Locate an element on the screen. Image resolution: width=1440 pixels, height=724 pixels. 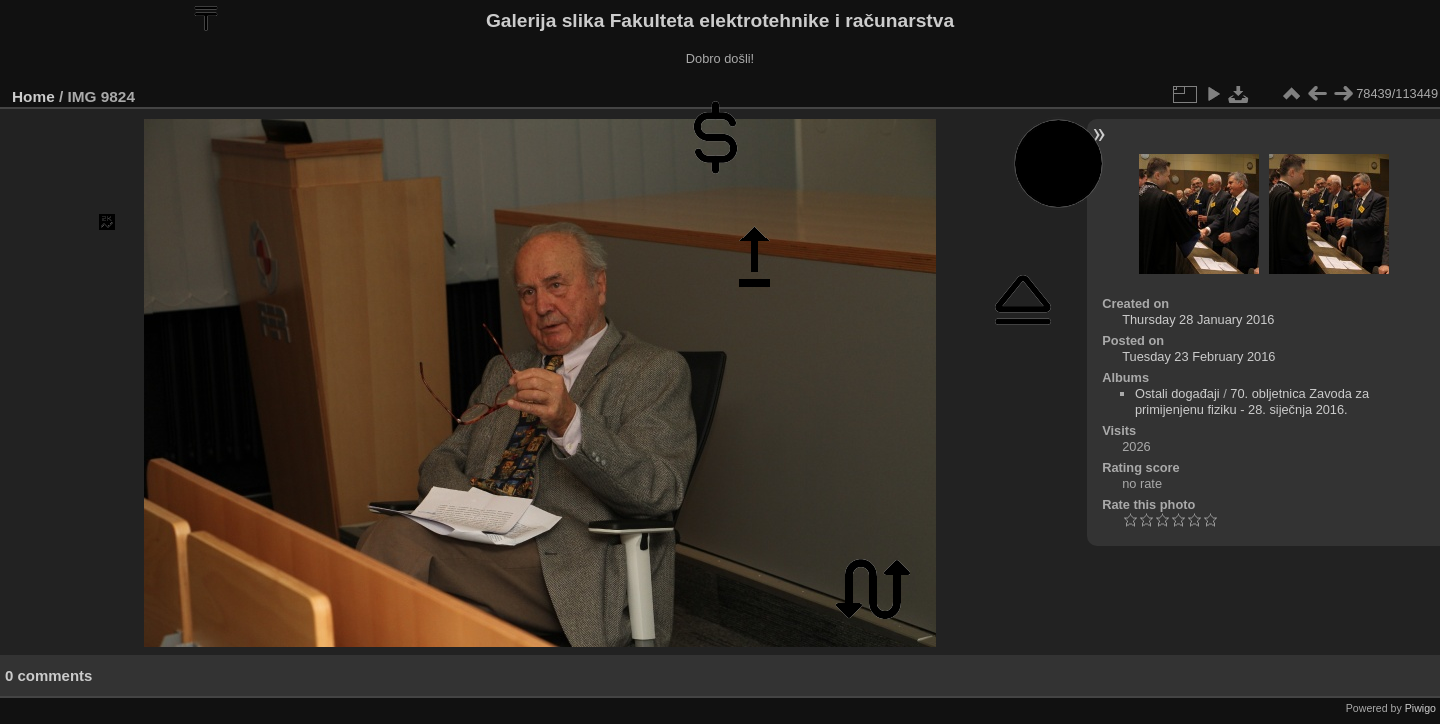
indicates kazakhstani tenge currency is located at coordinates (206, 18).